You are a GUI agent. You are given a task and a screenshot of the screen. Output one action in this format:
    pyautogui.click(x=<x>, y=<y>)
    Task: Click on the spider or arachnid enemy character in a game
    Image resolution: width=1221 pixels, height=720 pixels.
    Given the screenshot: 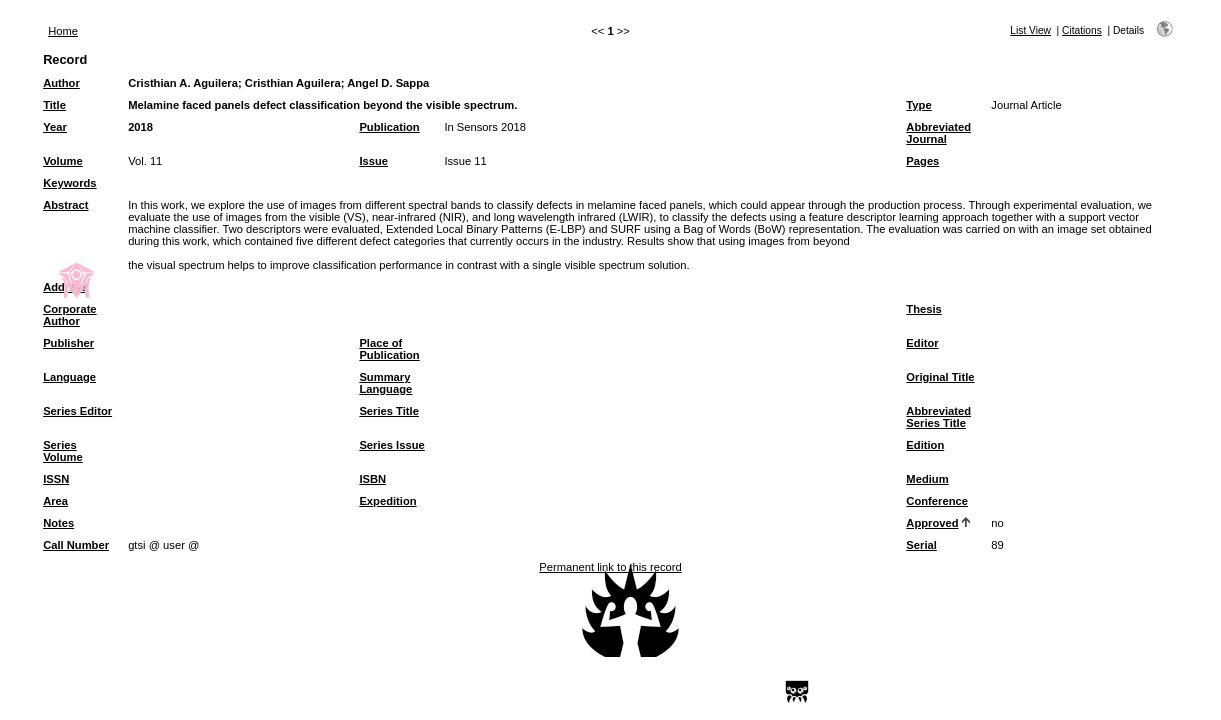 What is the action you would take?
    pyautogui.click(x=797, y=692)
    